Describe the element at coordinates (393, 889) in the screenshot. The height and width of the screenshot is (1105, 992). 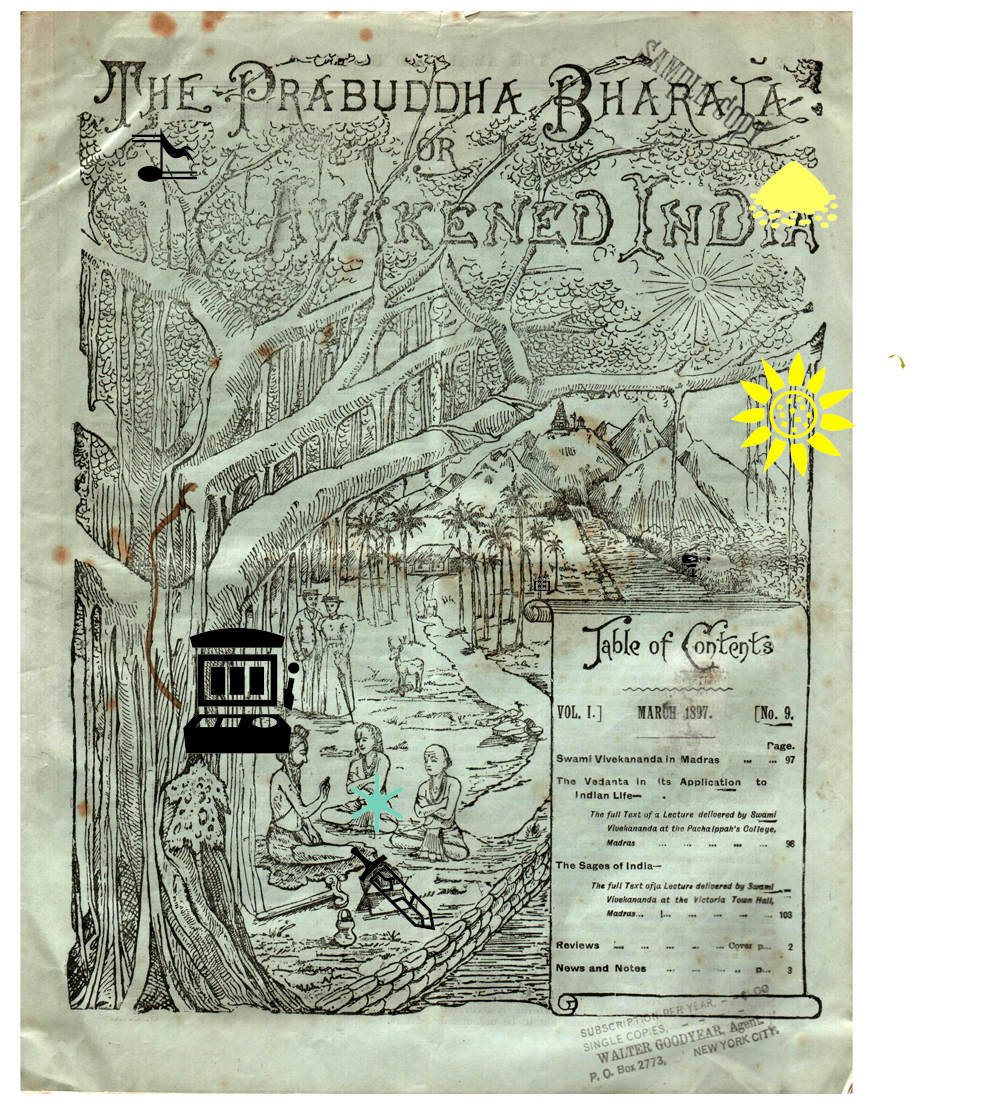
I see `indicates a broken or damaged weapon in inventory` at that location.